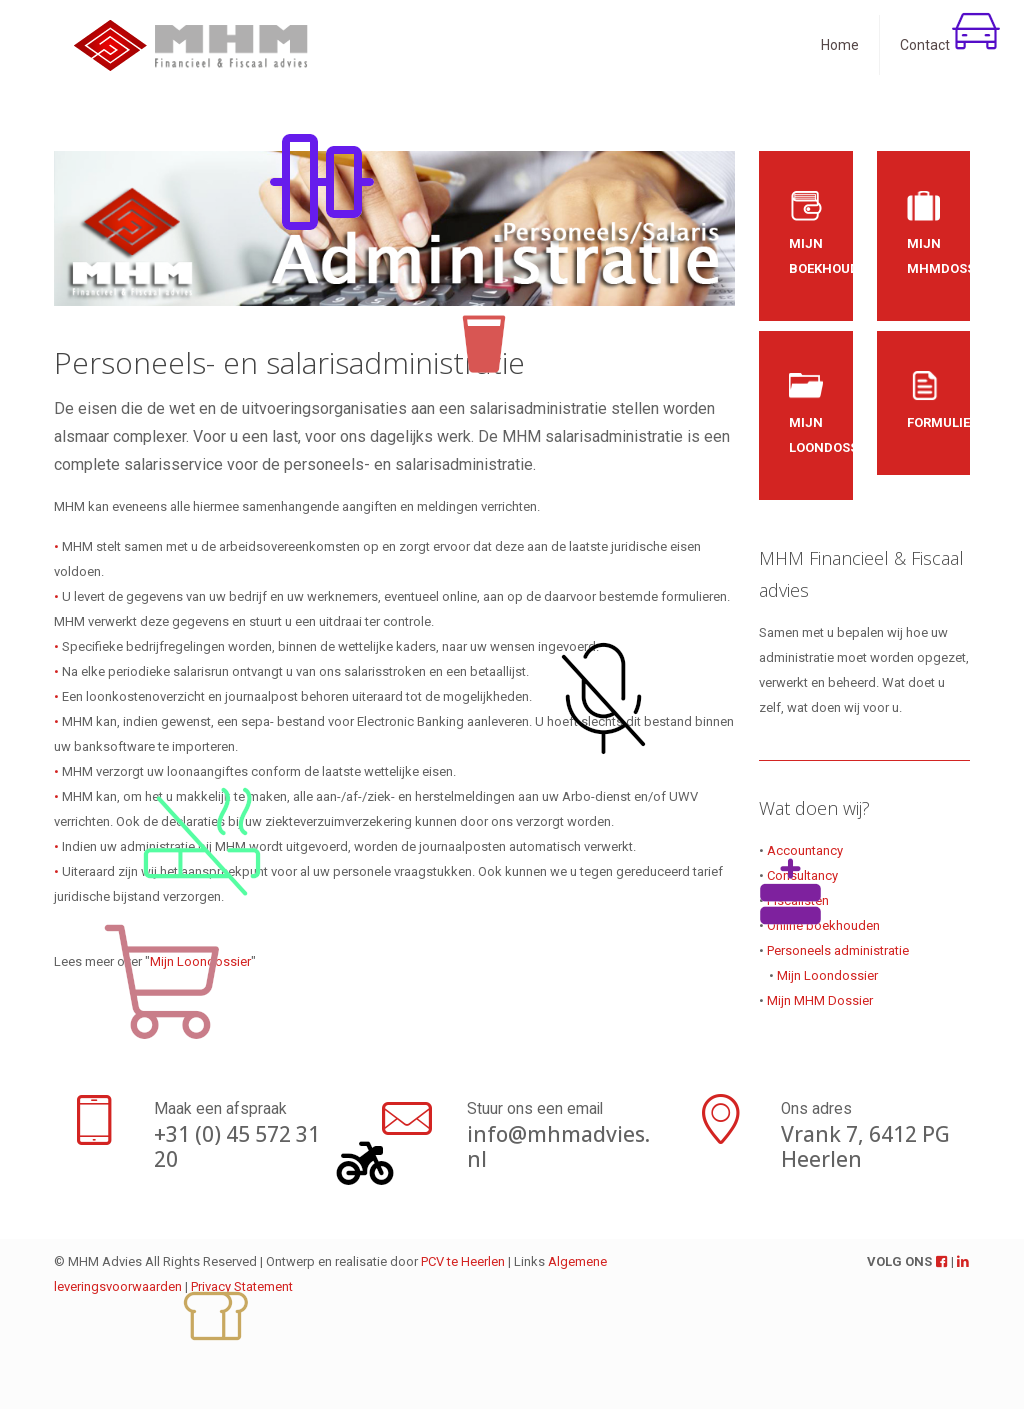  Describe the element at coordinates (217, 1316) in the screenshot. I see `browse bakery or bread products` at that location.